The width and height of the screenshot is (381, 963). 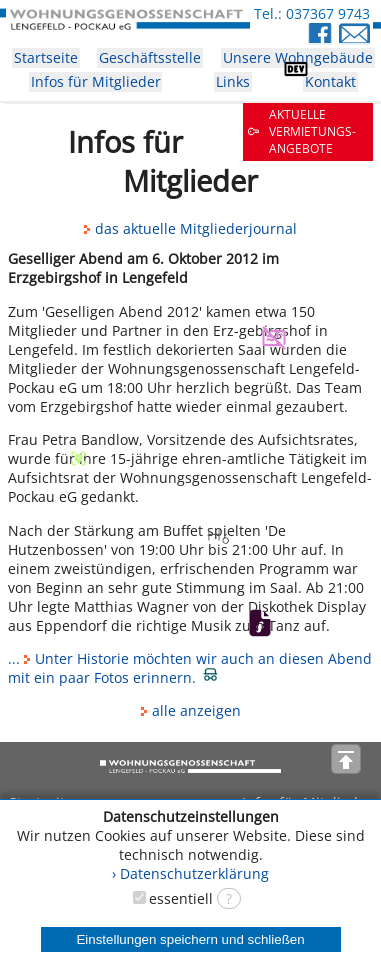 I want to click on activate live view mode for real-time location tracking, so click(x=78, y=458).